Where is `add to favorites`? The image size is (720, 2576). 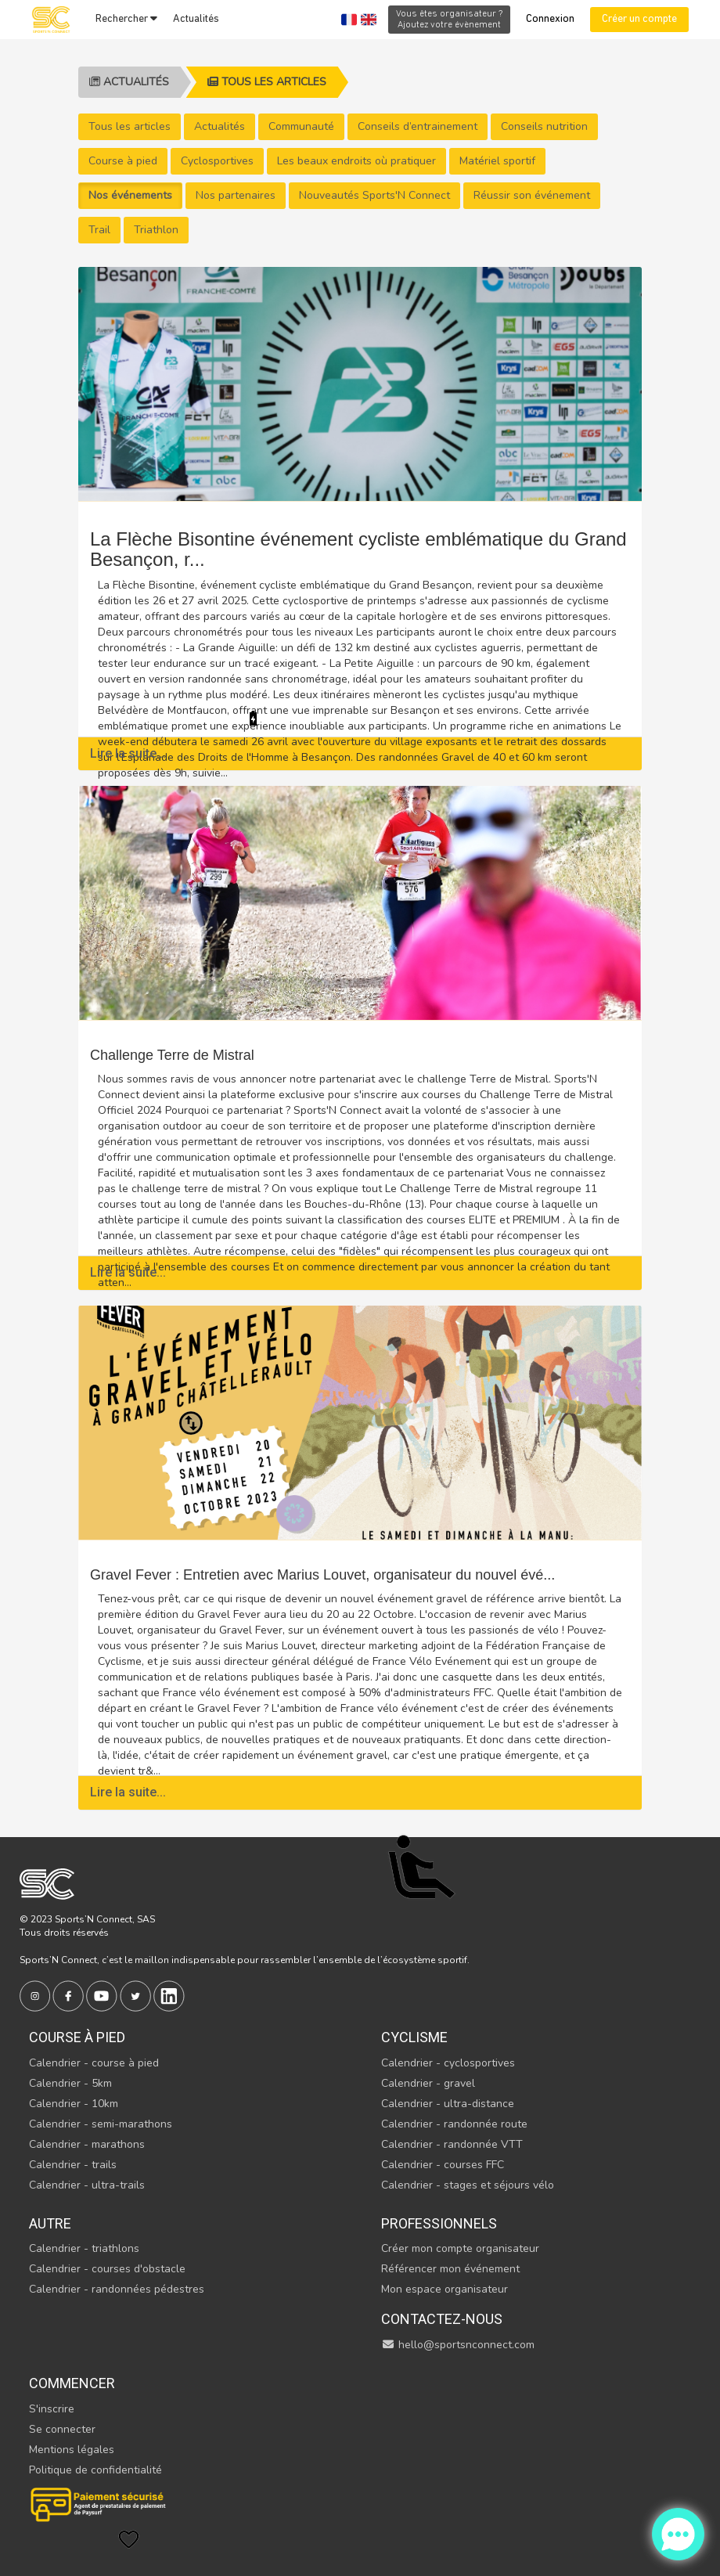
add to favorites is located at coordinates (128, 2539).